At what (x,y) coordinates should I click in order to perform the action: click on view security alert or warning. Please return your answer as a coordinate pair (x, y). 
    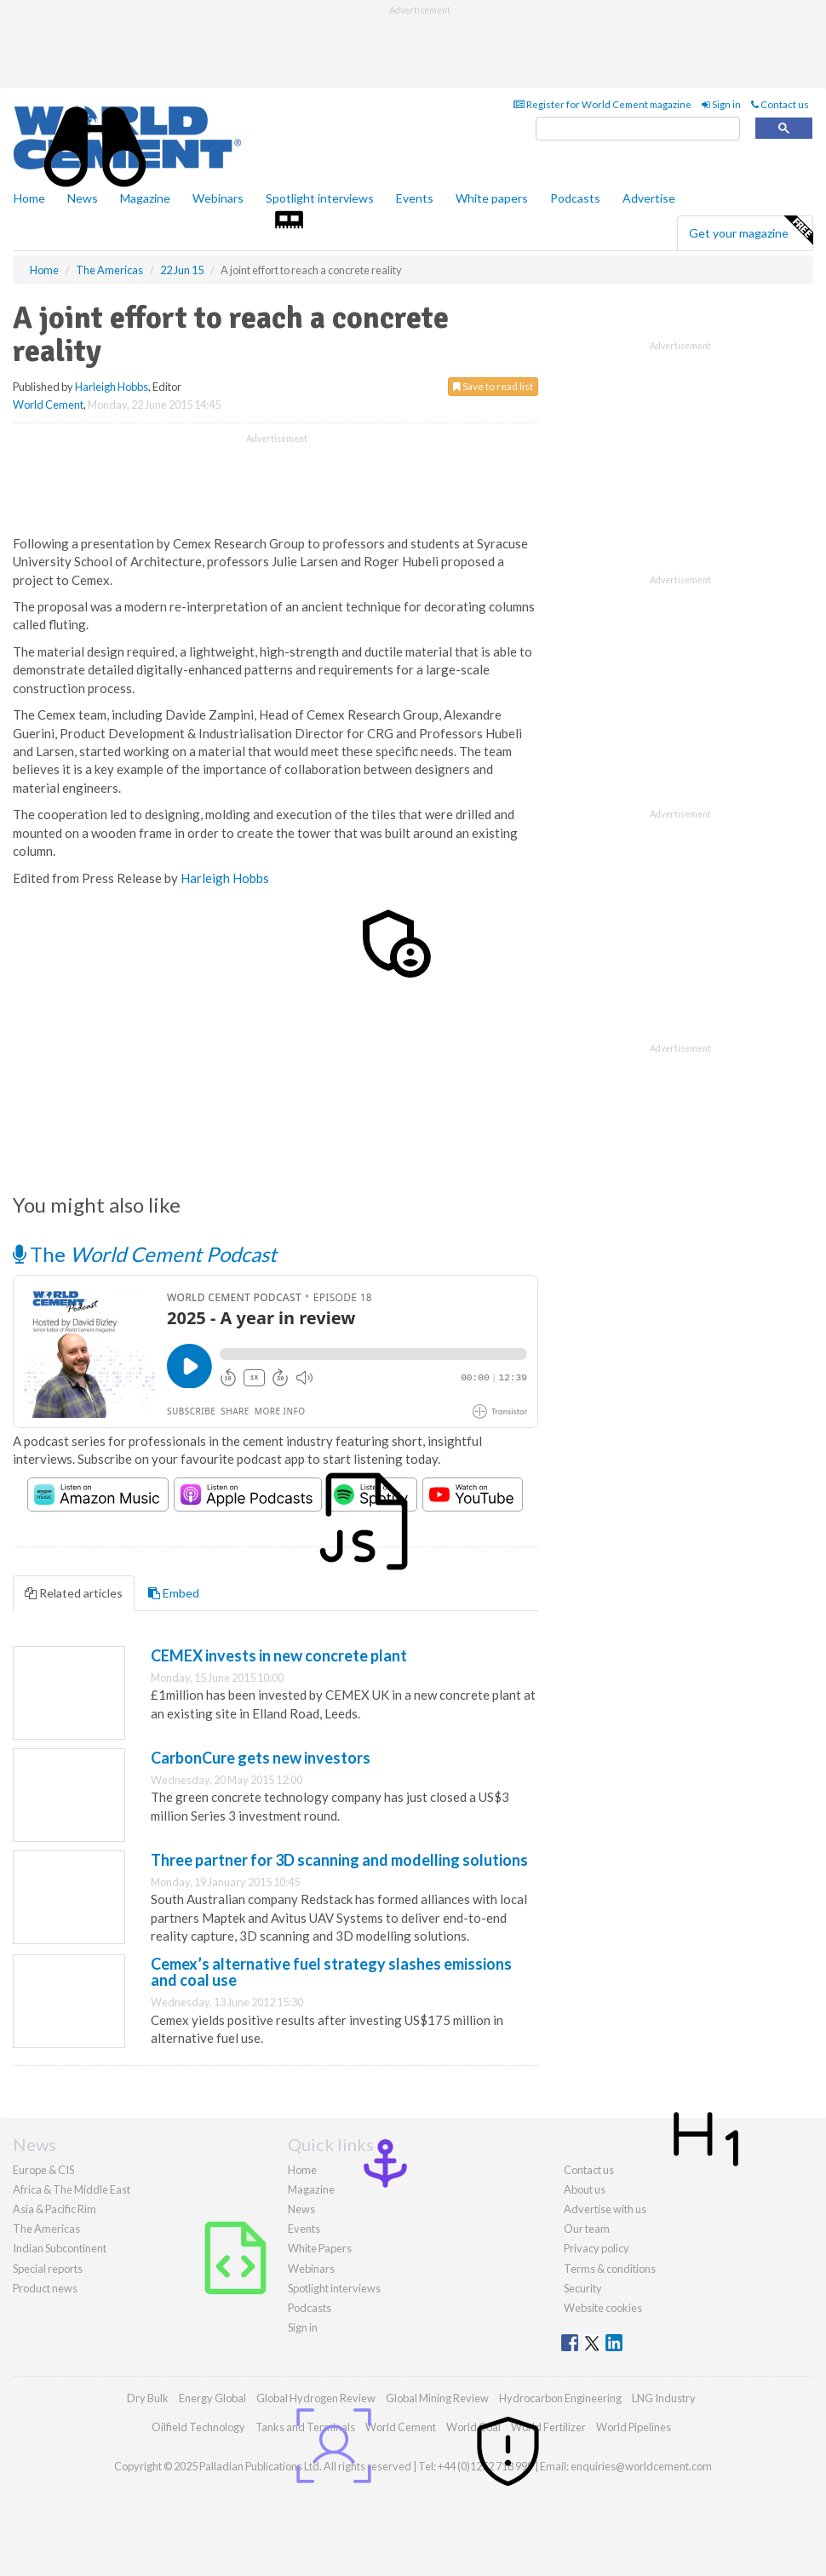
    Looking at the image, I should click on (508, 2452).